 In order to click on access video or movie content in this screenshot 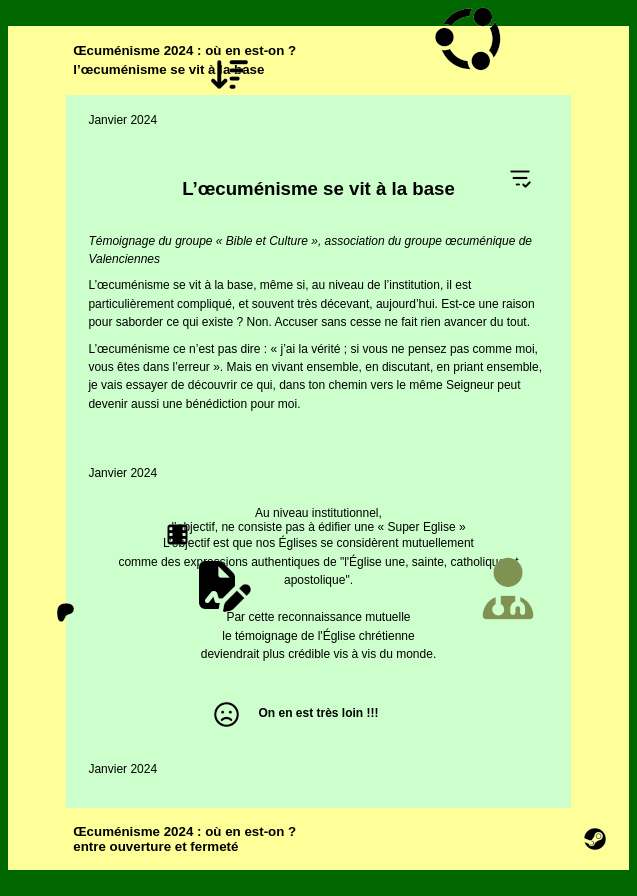, I will do `click(177, 534)`.